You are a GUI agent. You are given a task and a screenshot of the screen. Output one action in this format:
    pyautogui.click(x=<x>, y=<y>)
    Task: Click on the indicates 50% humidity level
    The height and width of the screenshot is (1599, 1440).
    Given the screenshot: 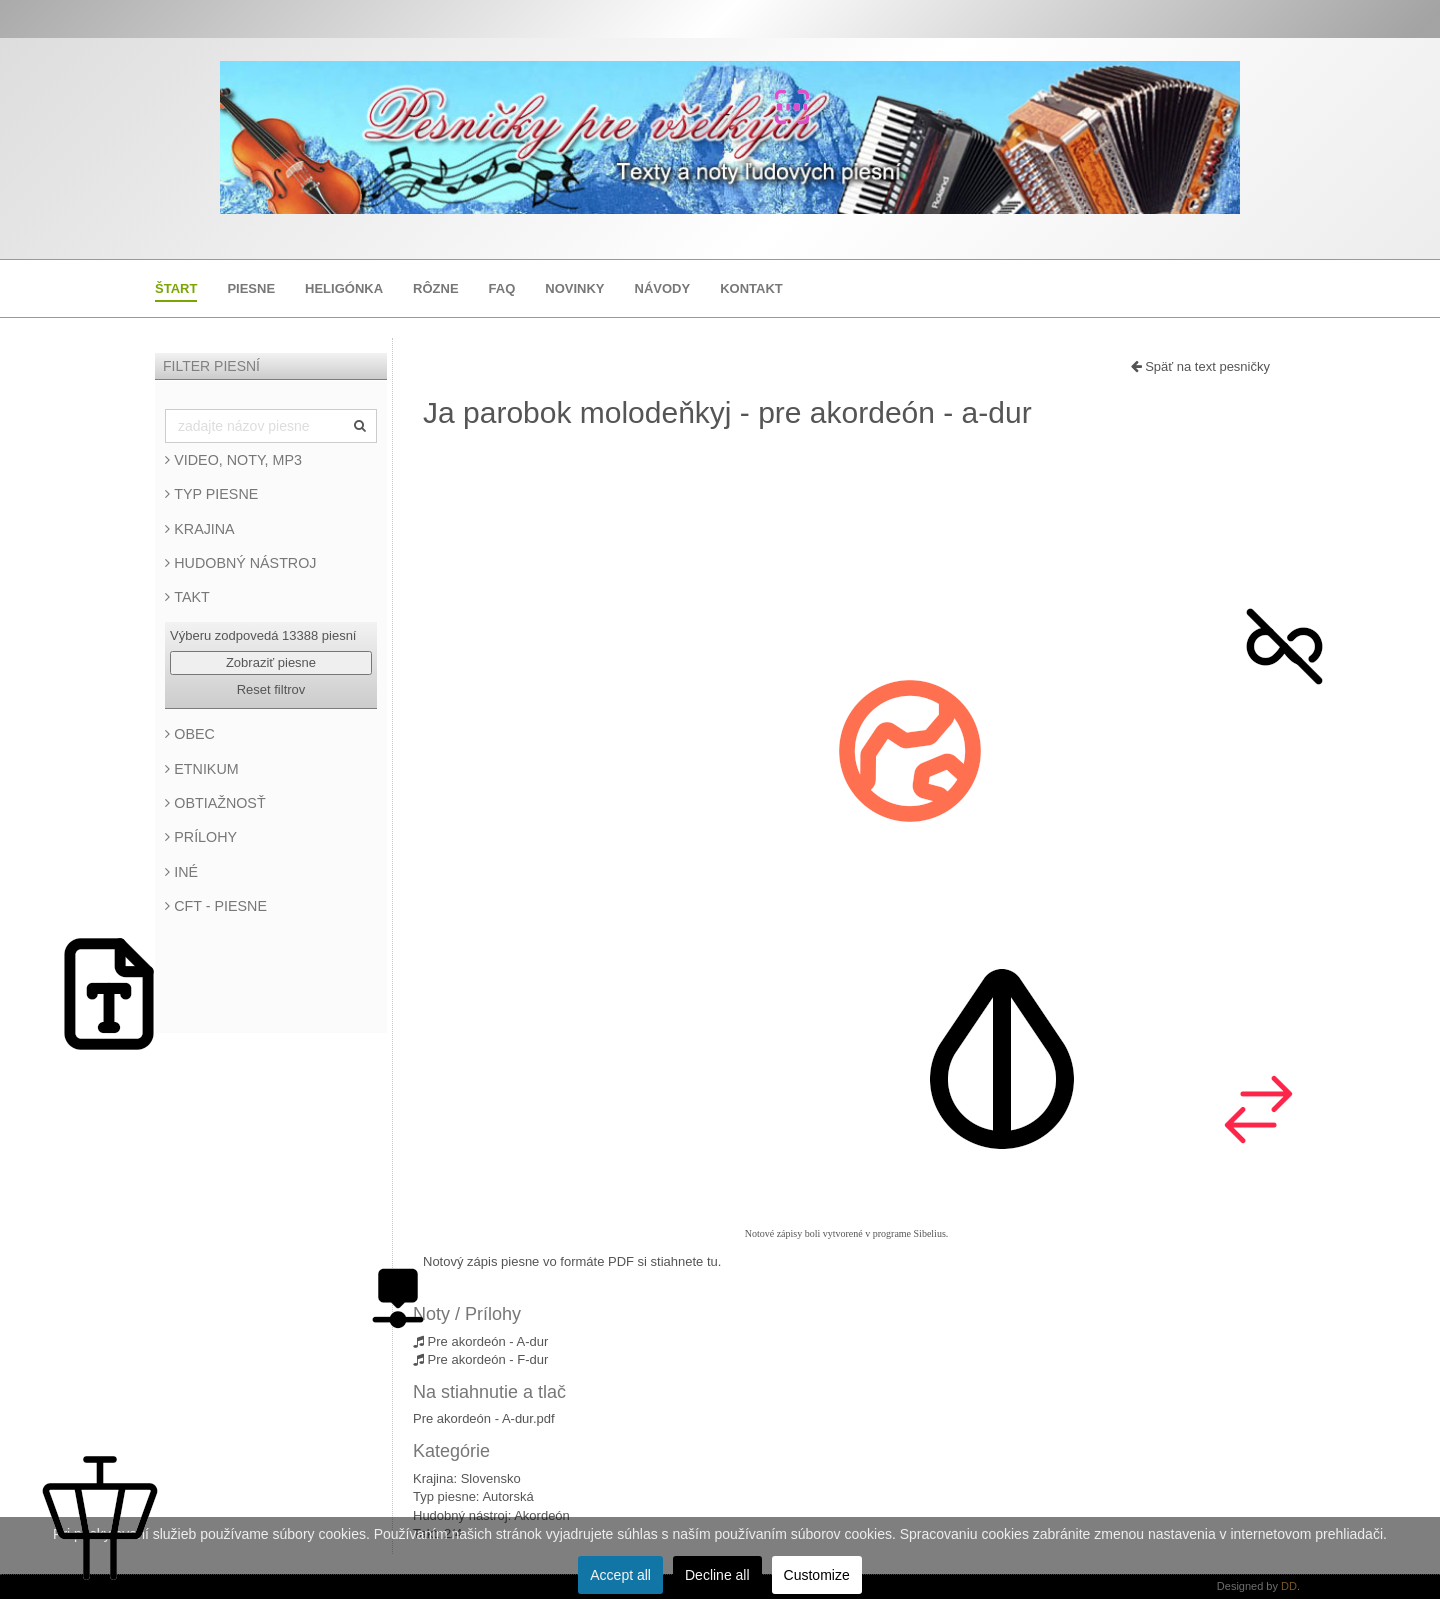 What is the action you would take?
    pyautogui.click(x=1002, y=1059)
    